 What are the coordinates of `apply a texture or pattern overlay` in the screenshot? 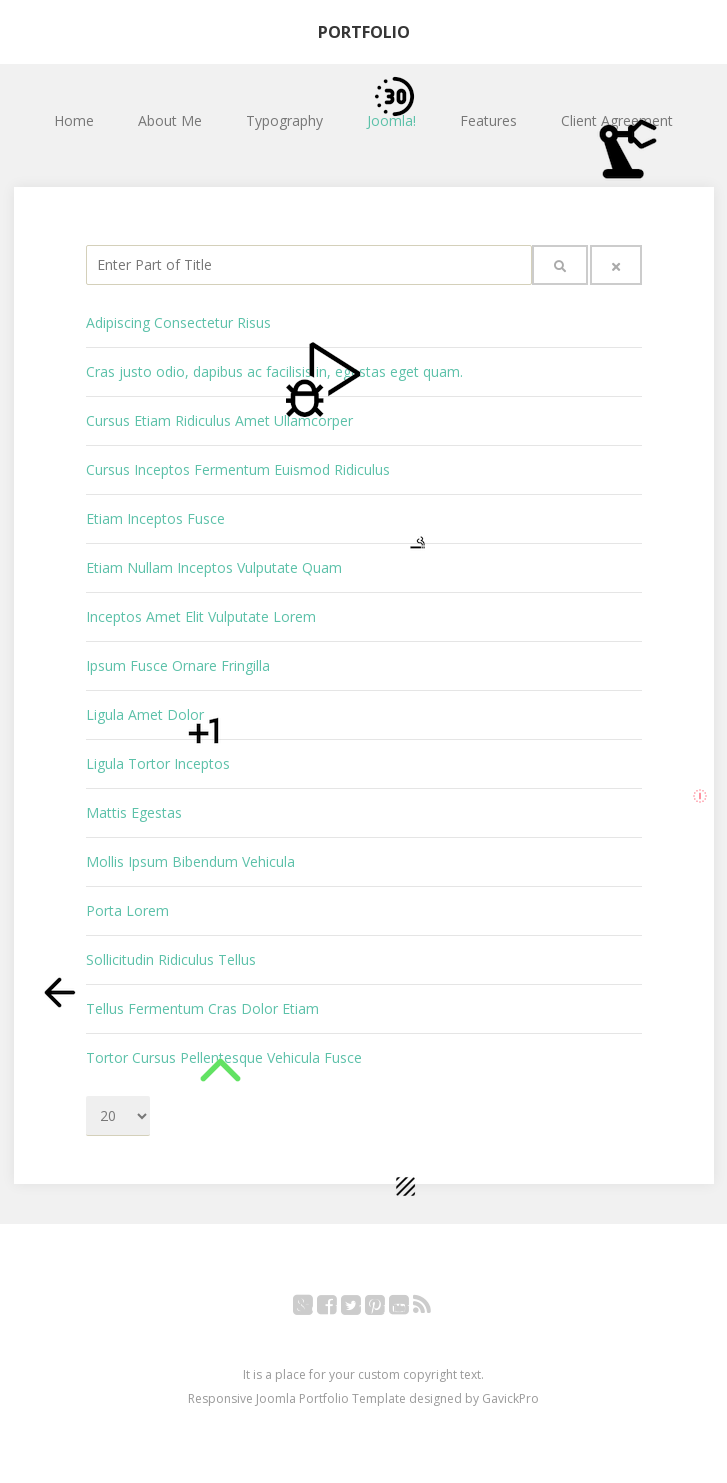 It's located at (405, 1186).